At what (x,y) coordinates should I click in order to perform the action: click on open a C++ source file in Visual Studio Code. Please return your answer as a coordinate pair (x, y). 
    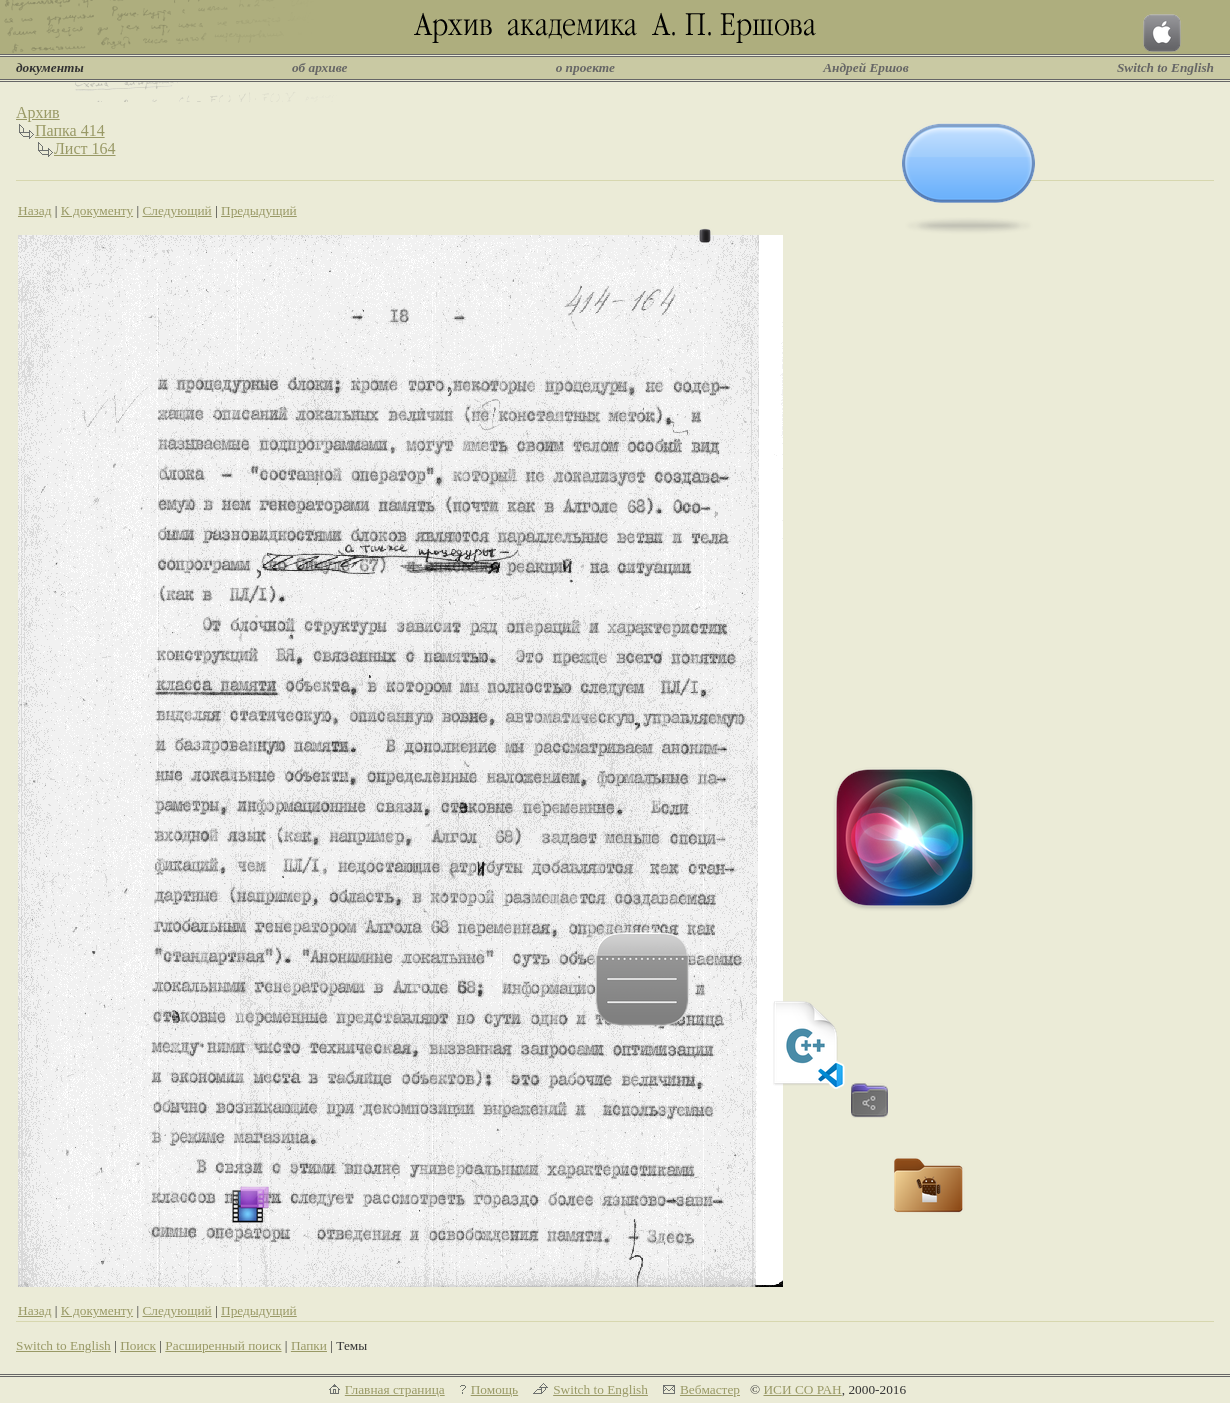
    Looking at the image, I should click on (805, 1044).